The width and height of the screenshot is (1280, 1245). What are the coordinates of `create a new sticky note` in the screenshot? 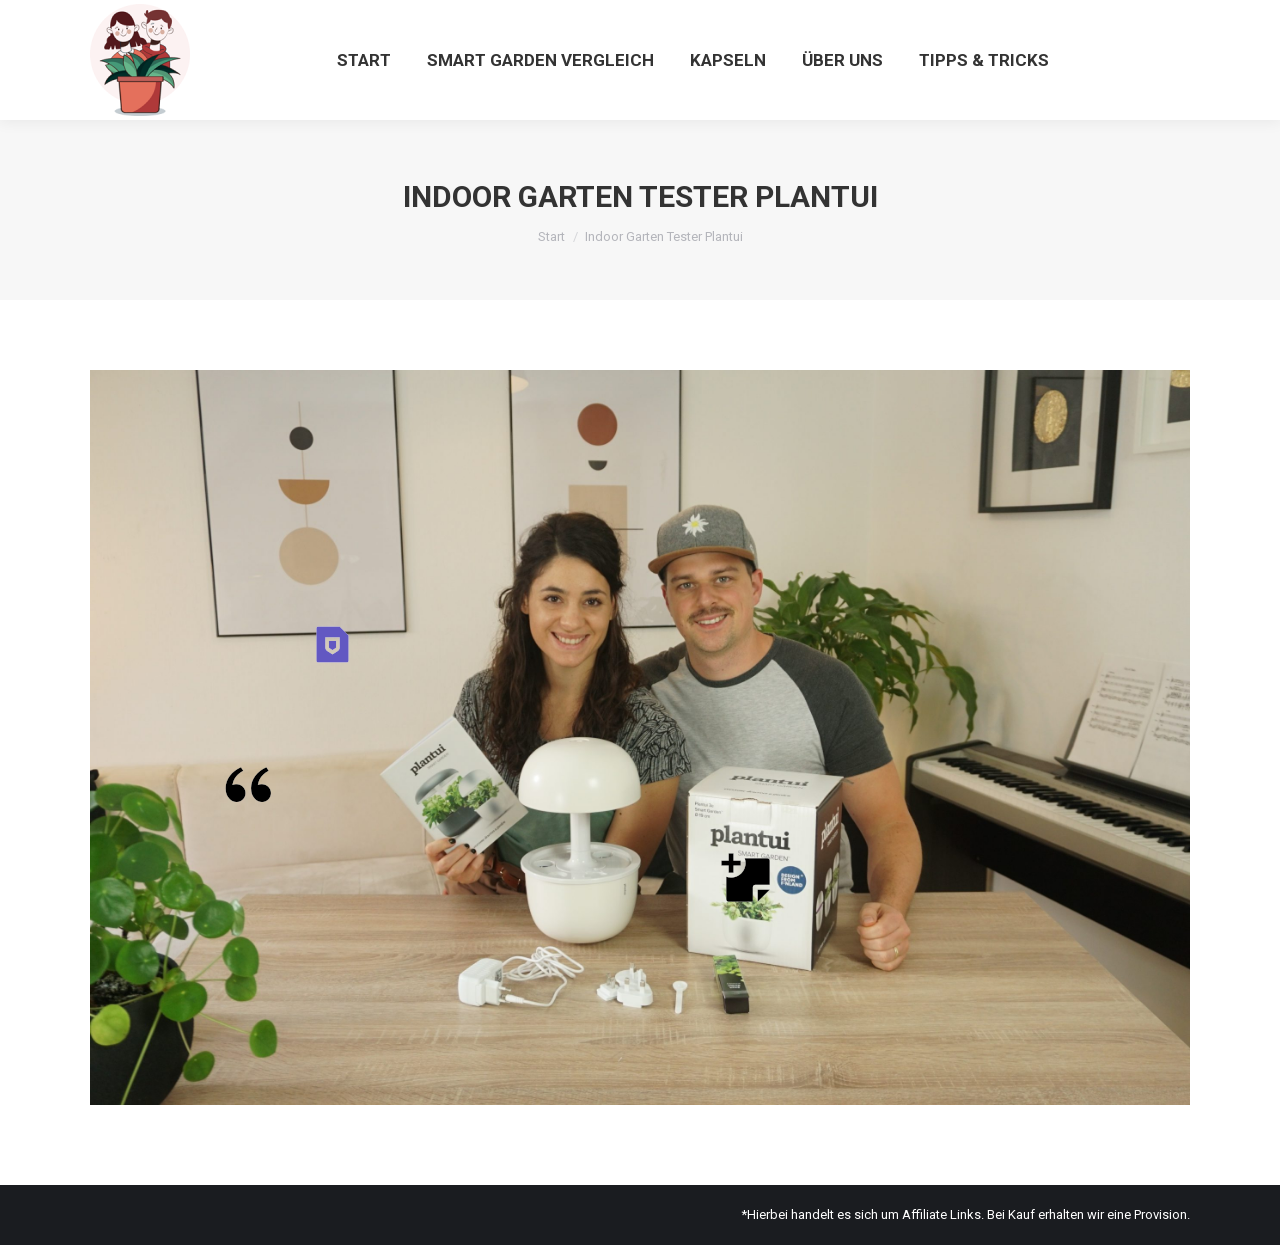 It's located at (748, 880).